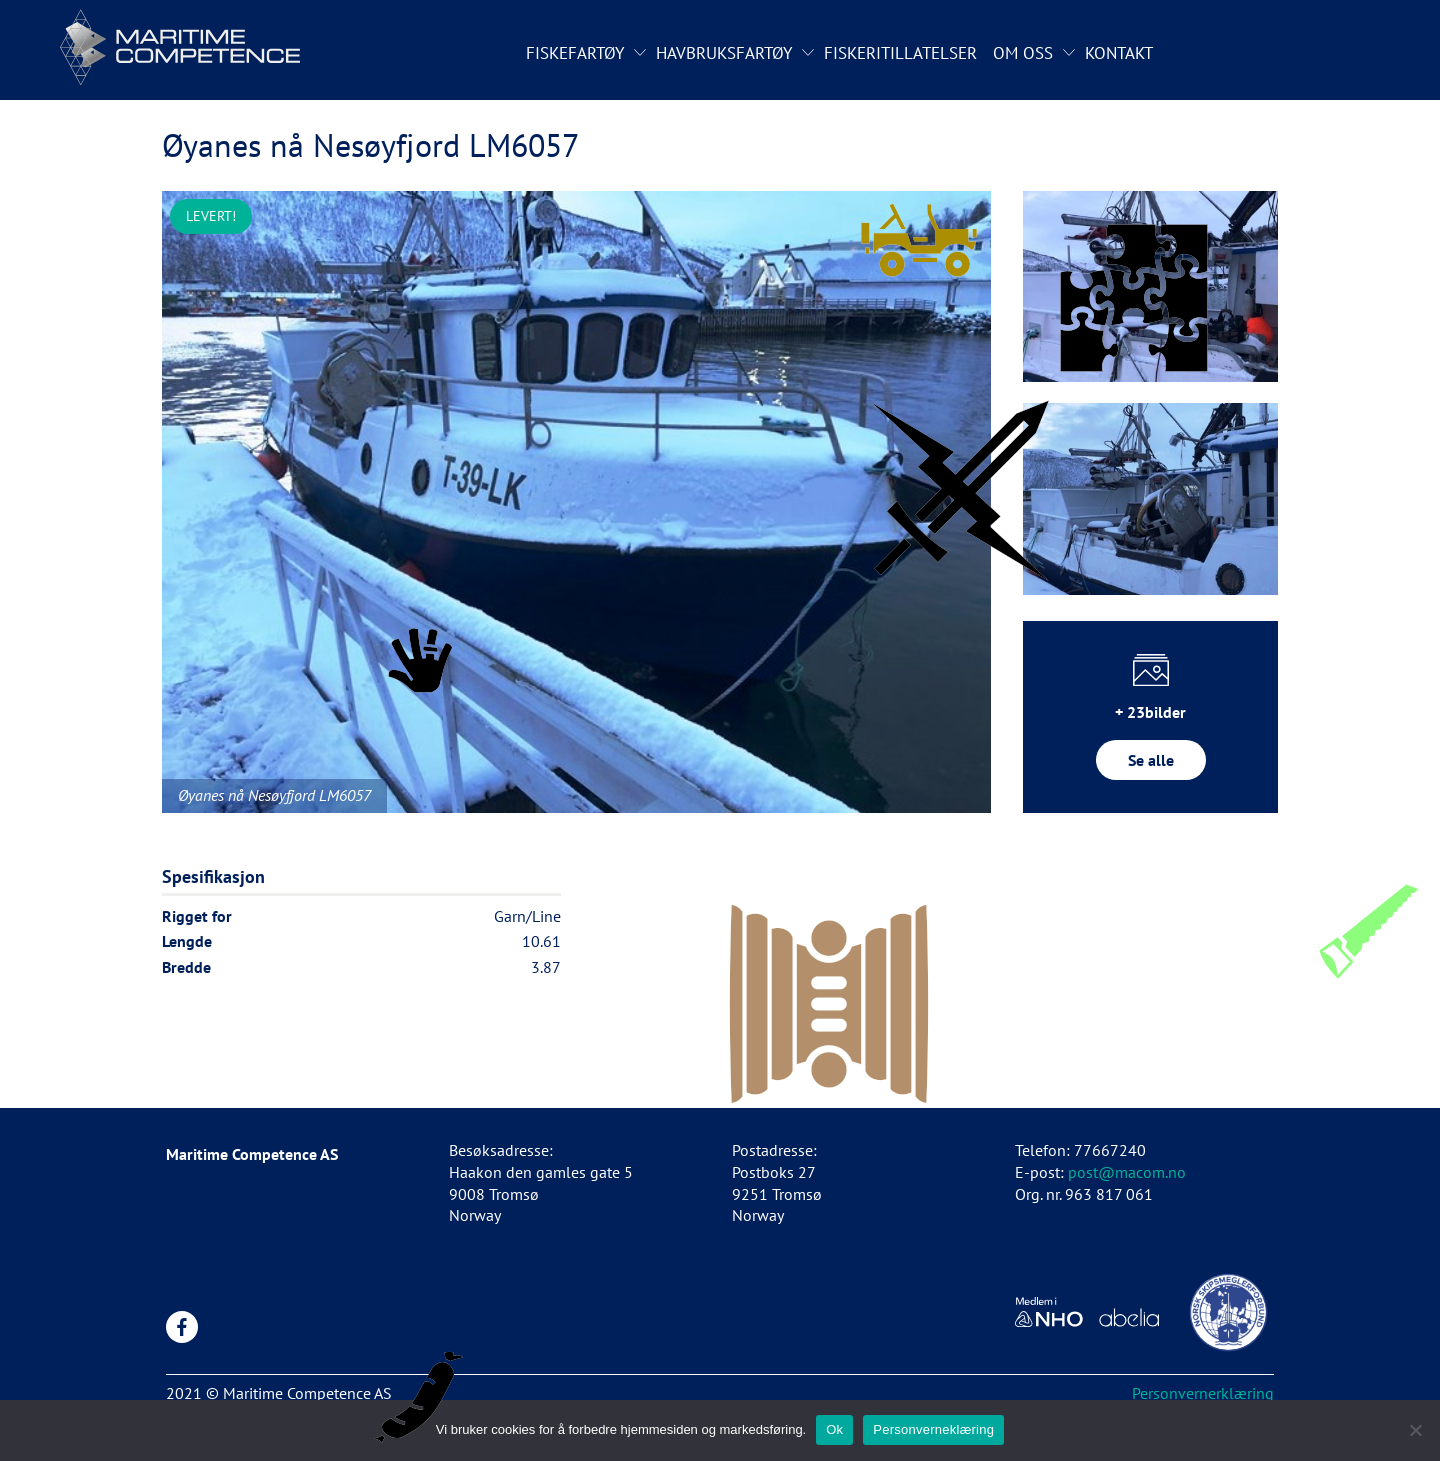 This screenshot has width=1440, height=1461. I want to click on select zeus's lightning sword weapon, so click(959, 490).